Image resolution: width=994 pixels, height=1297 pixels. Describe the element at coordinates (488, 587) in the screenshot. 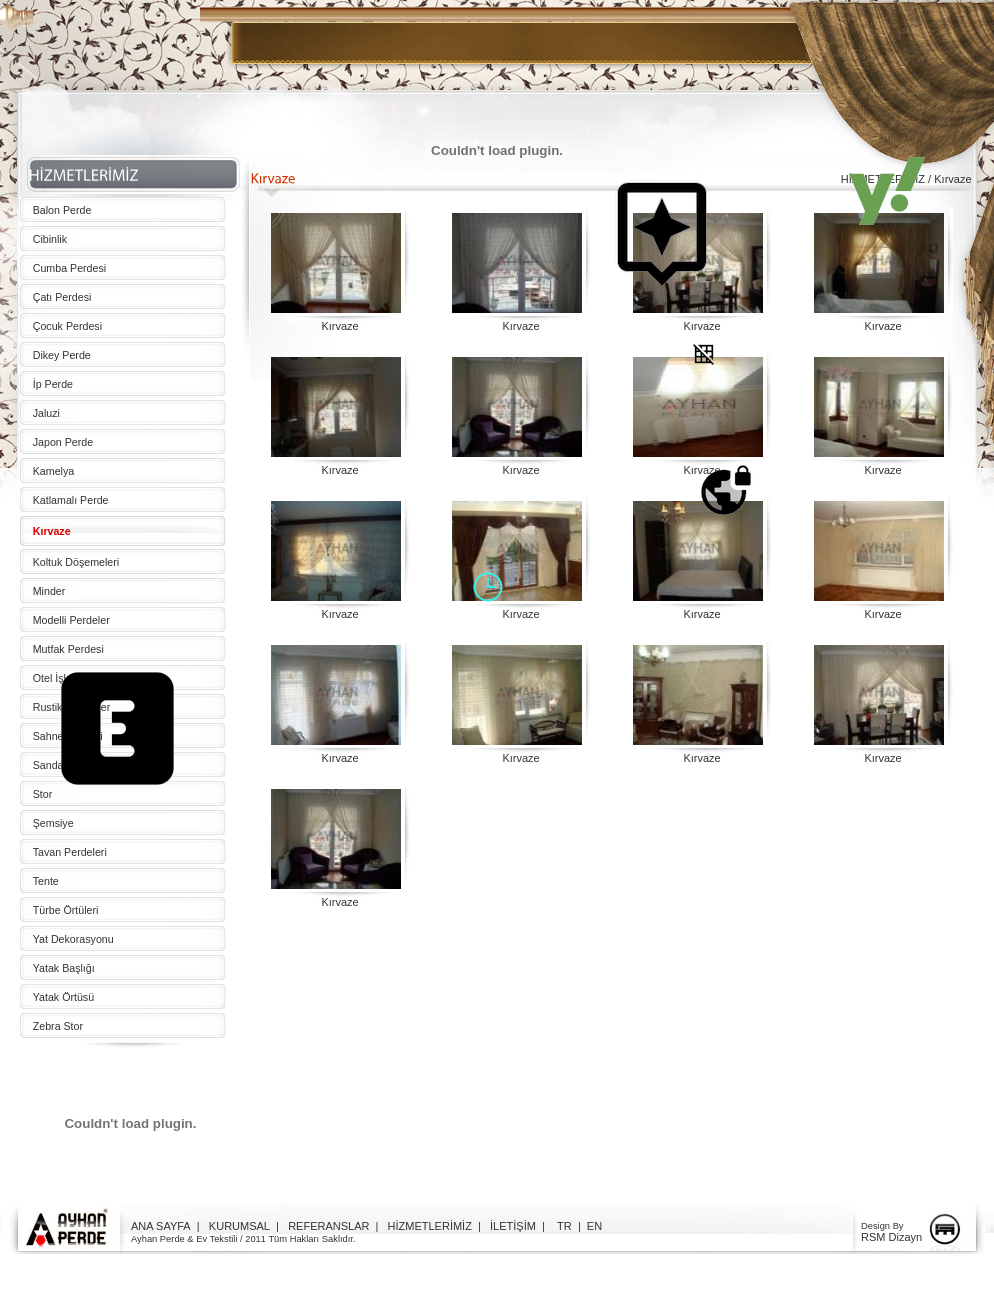

I see `view time or clock settings` at that location.